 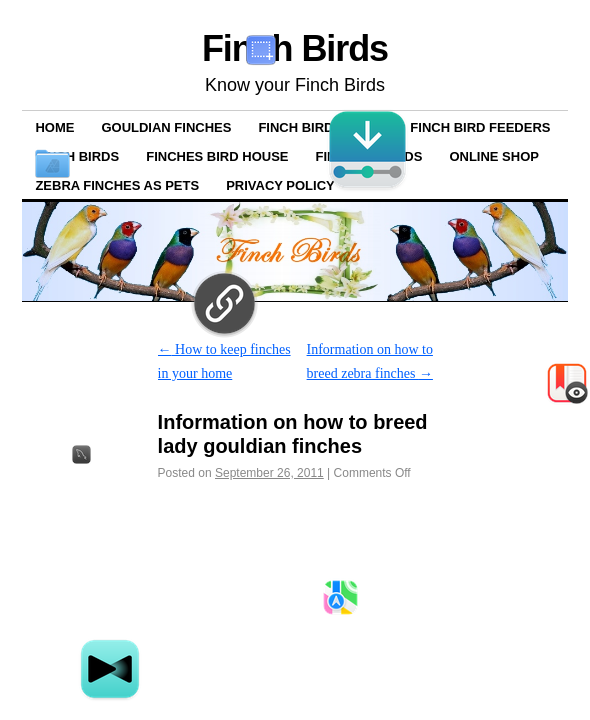 What do you see at coordinates (110, 669) in the screenshot?
I see `open gitbutler version control app` at bounding box center [110, 669].